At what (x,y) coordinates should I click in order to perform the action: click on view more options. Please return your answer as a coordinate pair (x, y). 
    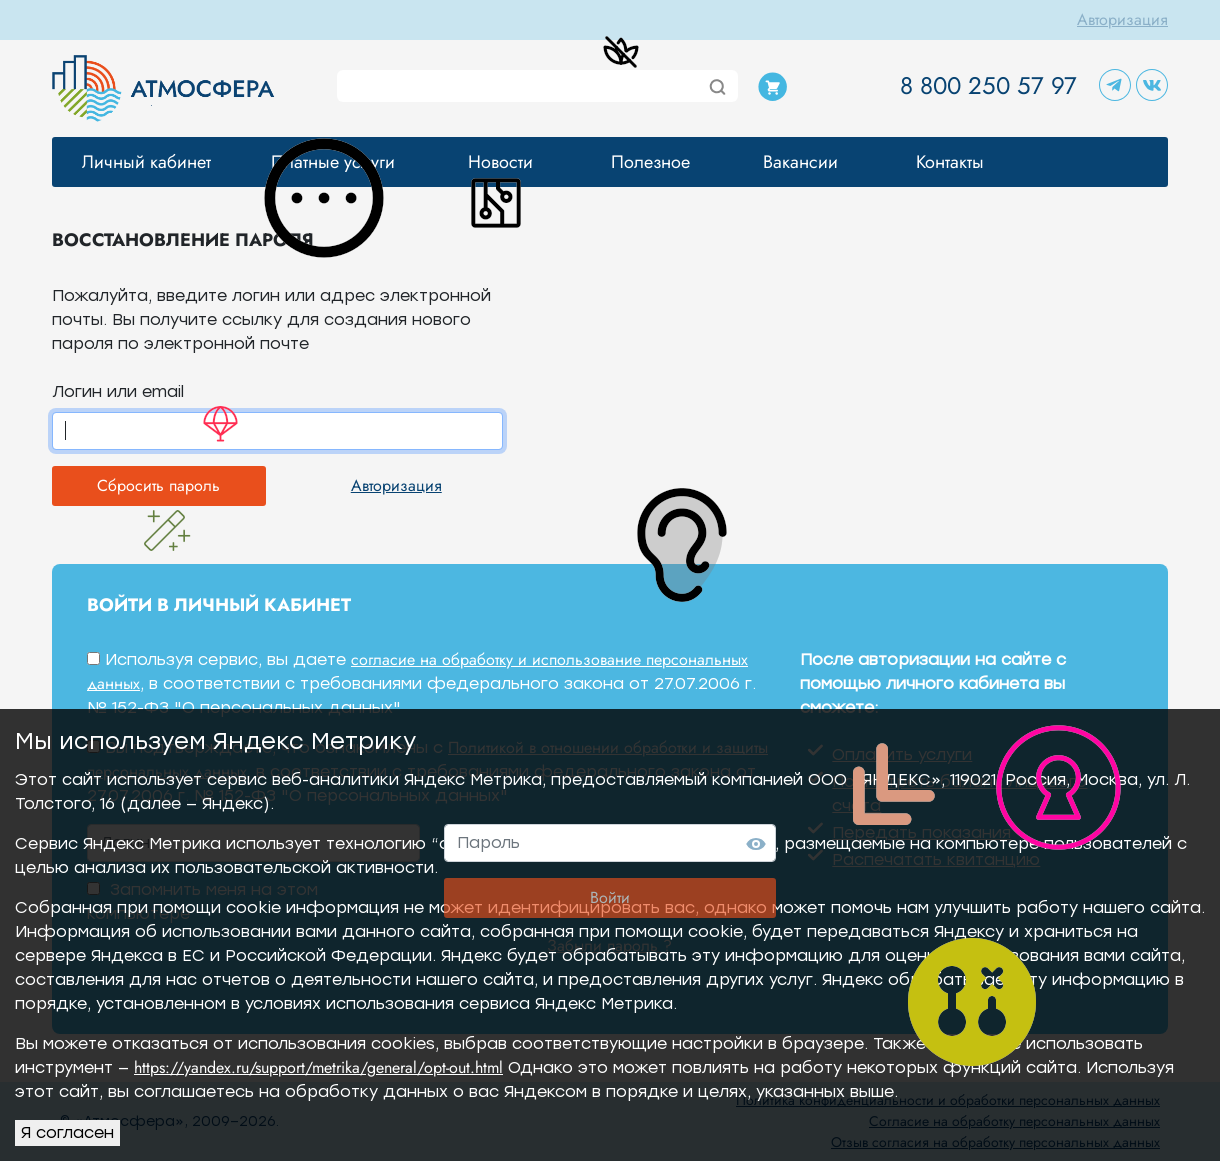
    Looking at the image, I should click on (324, 198).